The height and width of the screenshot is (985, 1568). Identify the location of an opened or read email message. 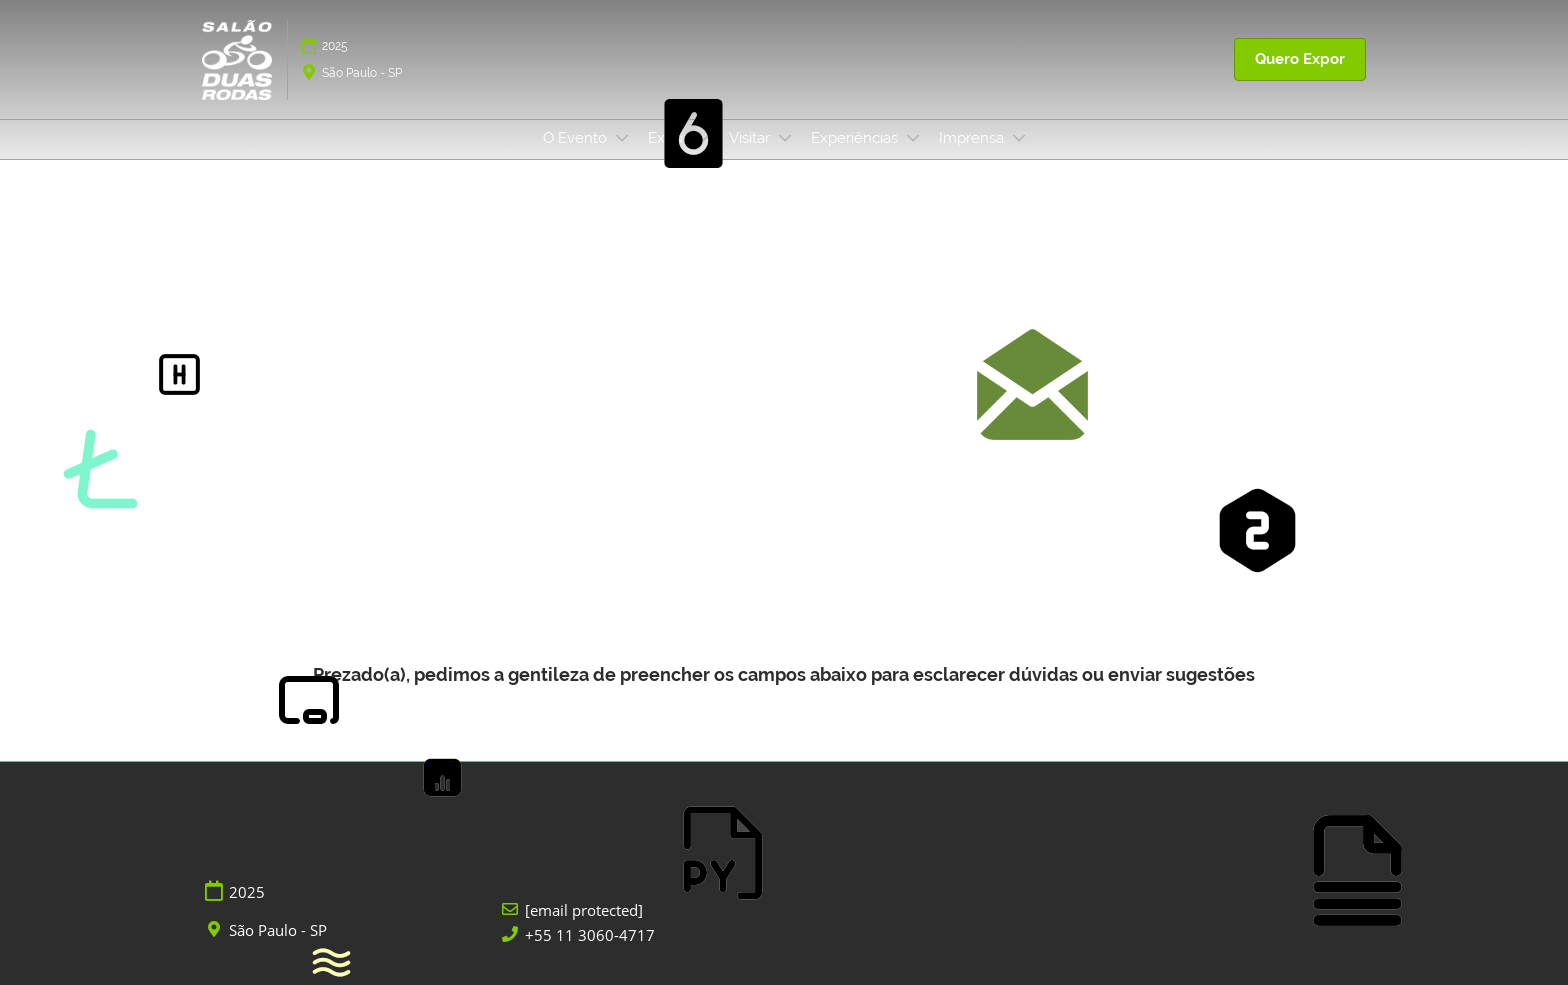
(1032, 384).